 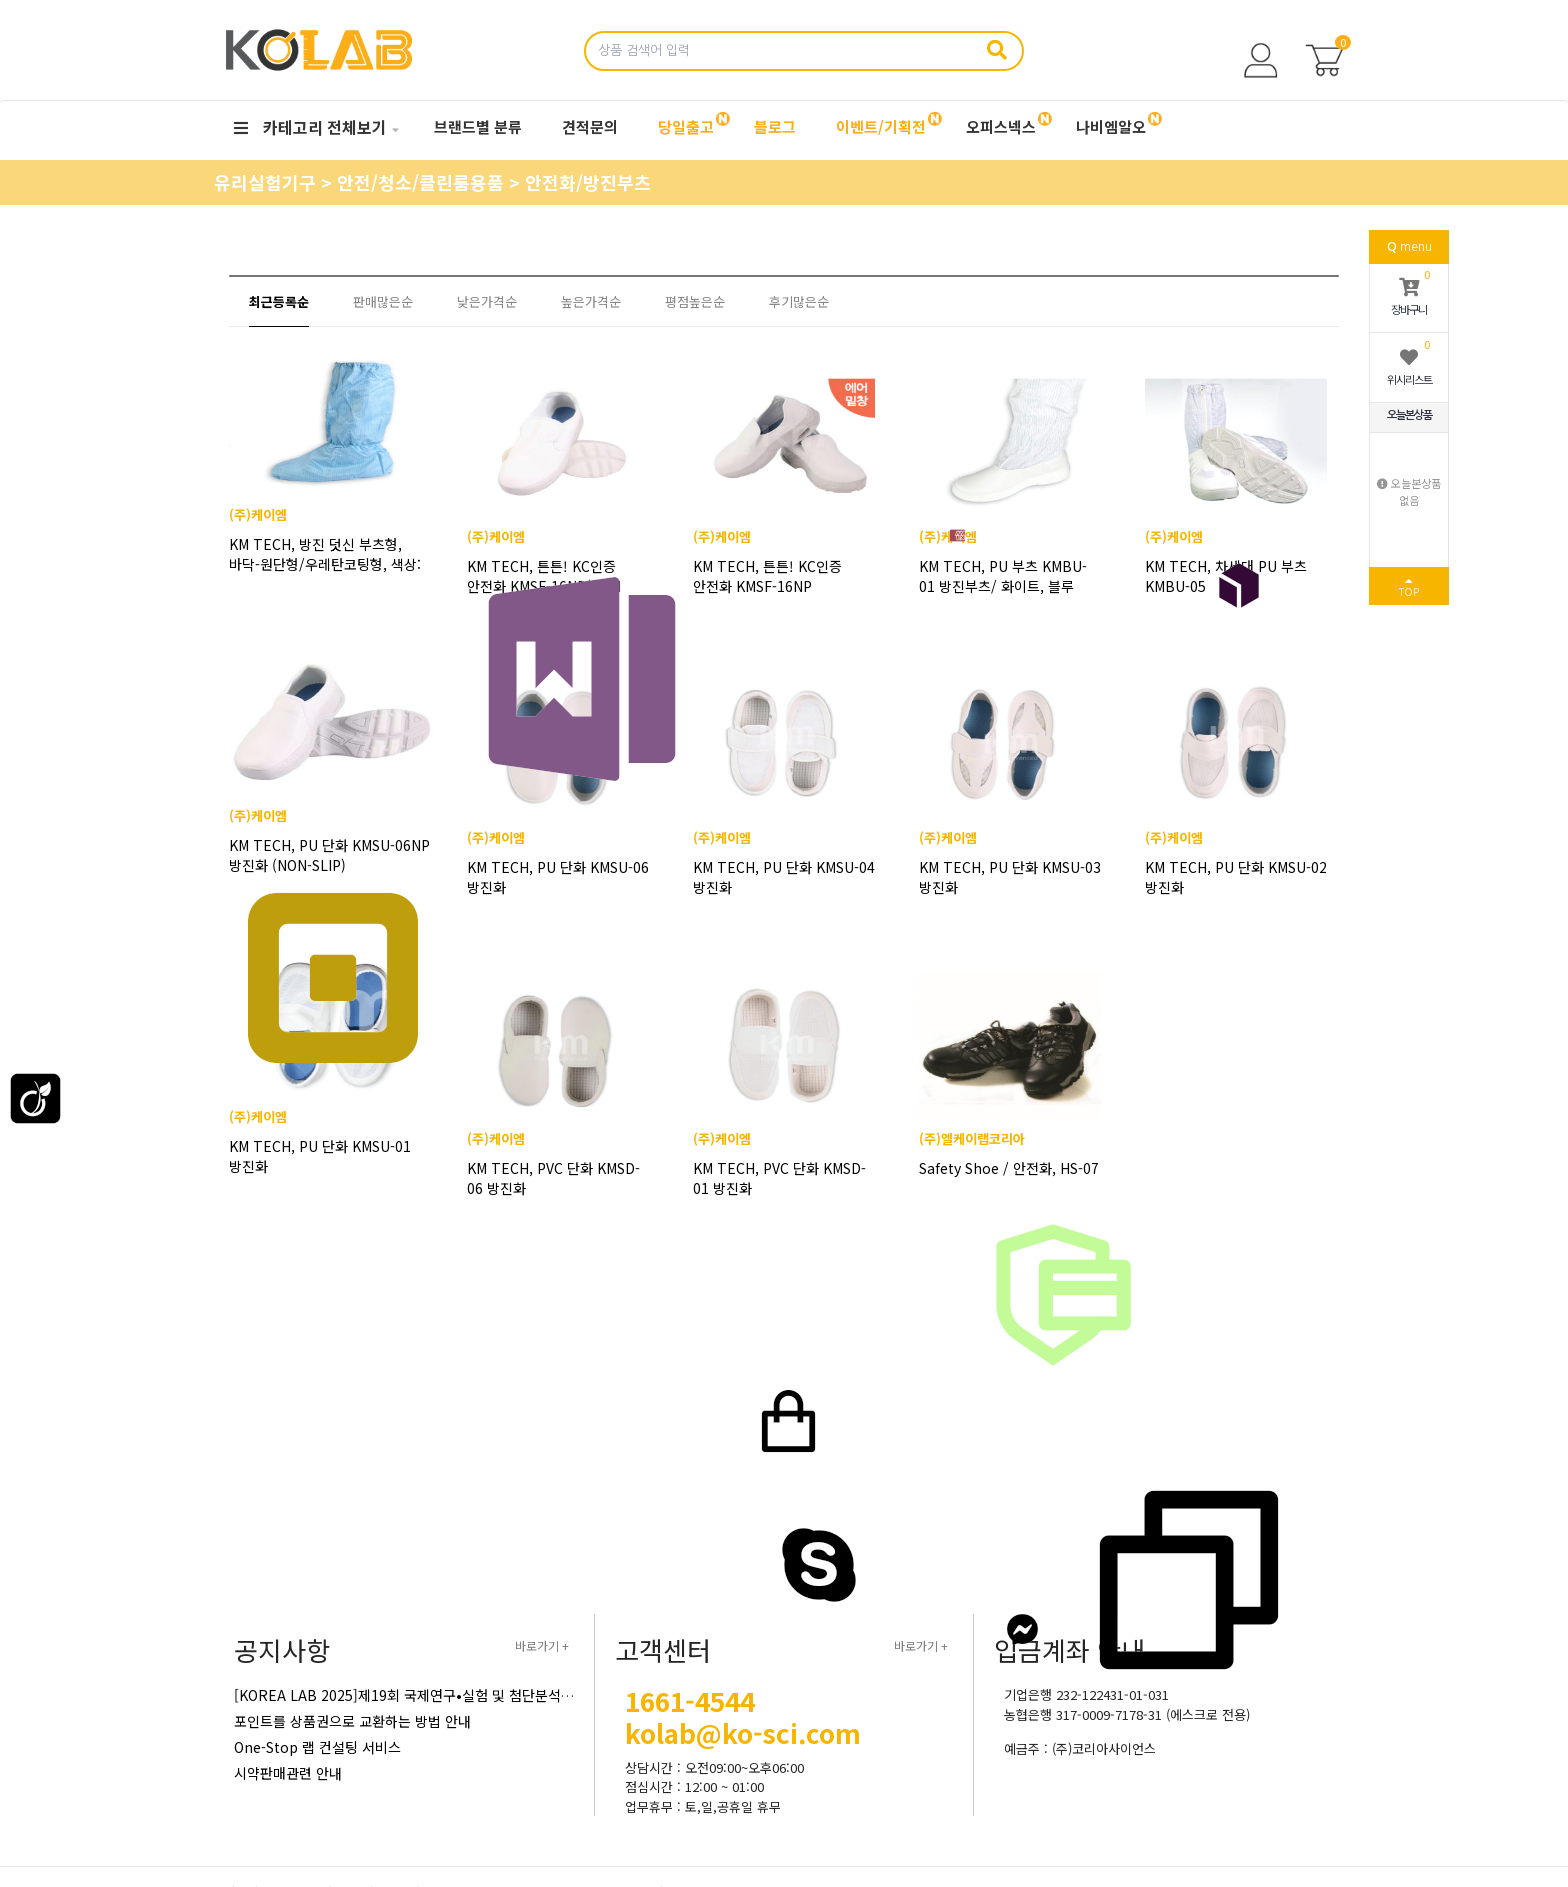 I want to click on view multiple unchecked items or tasks, so click(x=1189, y=1580).